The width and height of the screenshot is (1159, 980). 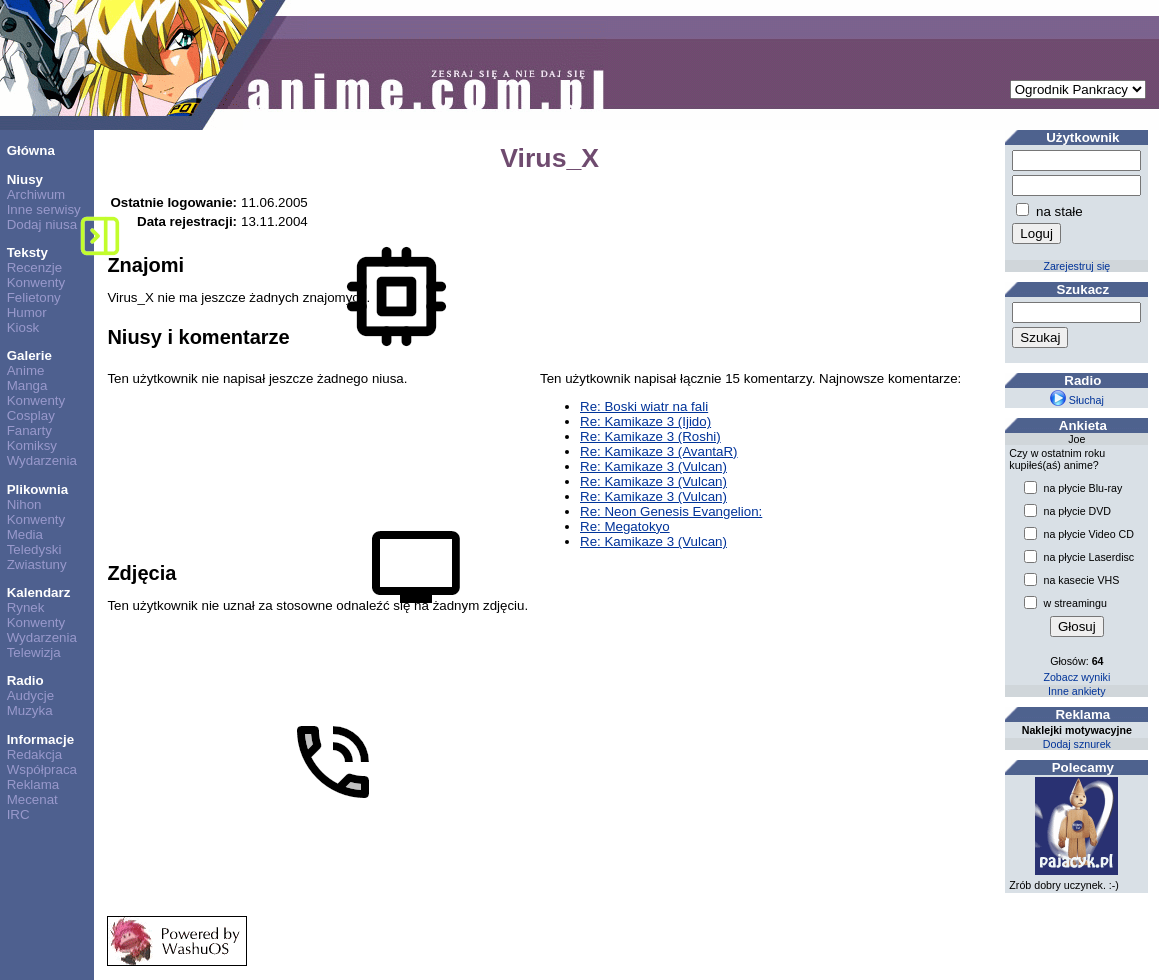 What do you see at coordinates (396, 296) in the screenshot?
I see `view system processor information` at bounding box center [396, 296].